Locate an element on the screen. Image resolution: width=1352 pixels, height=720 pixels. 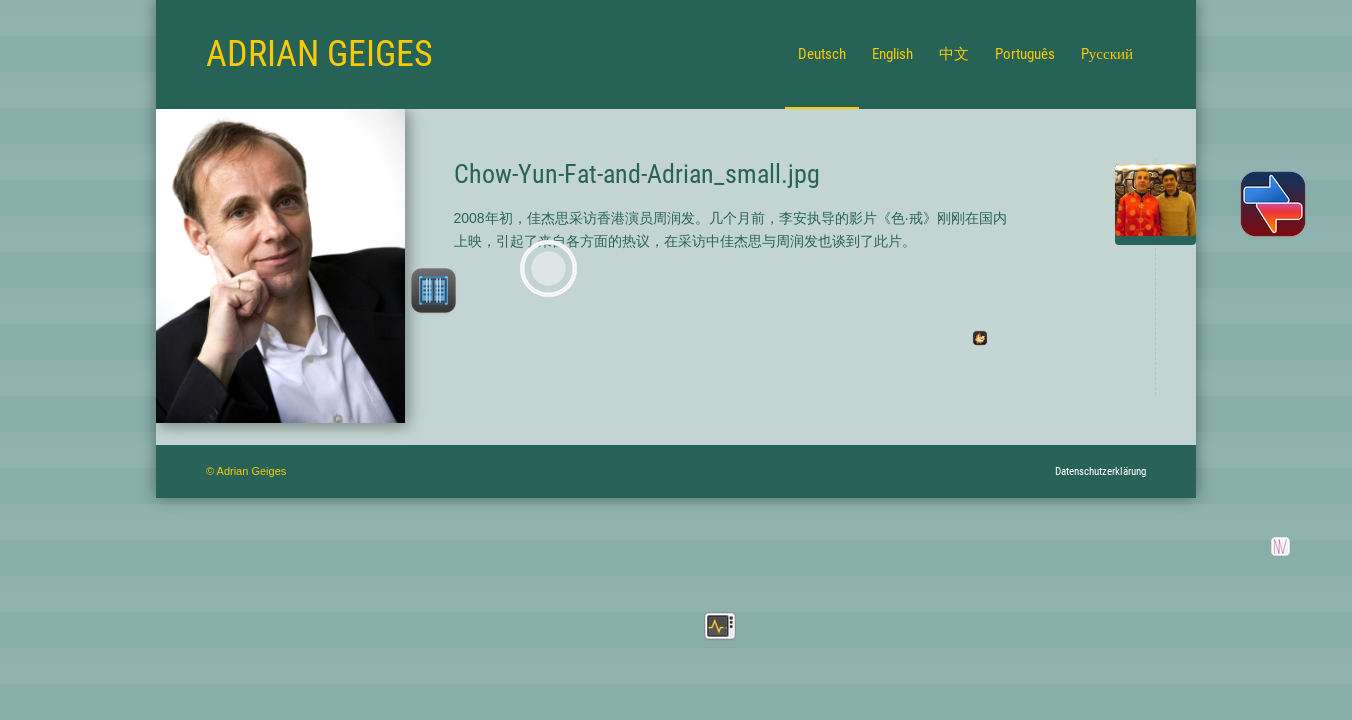
open system monitor to view CPU and memory usage is located at coordinates (720, 626).